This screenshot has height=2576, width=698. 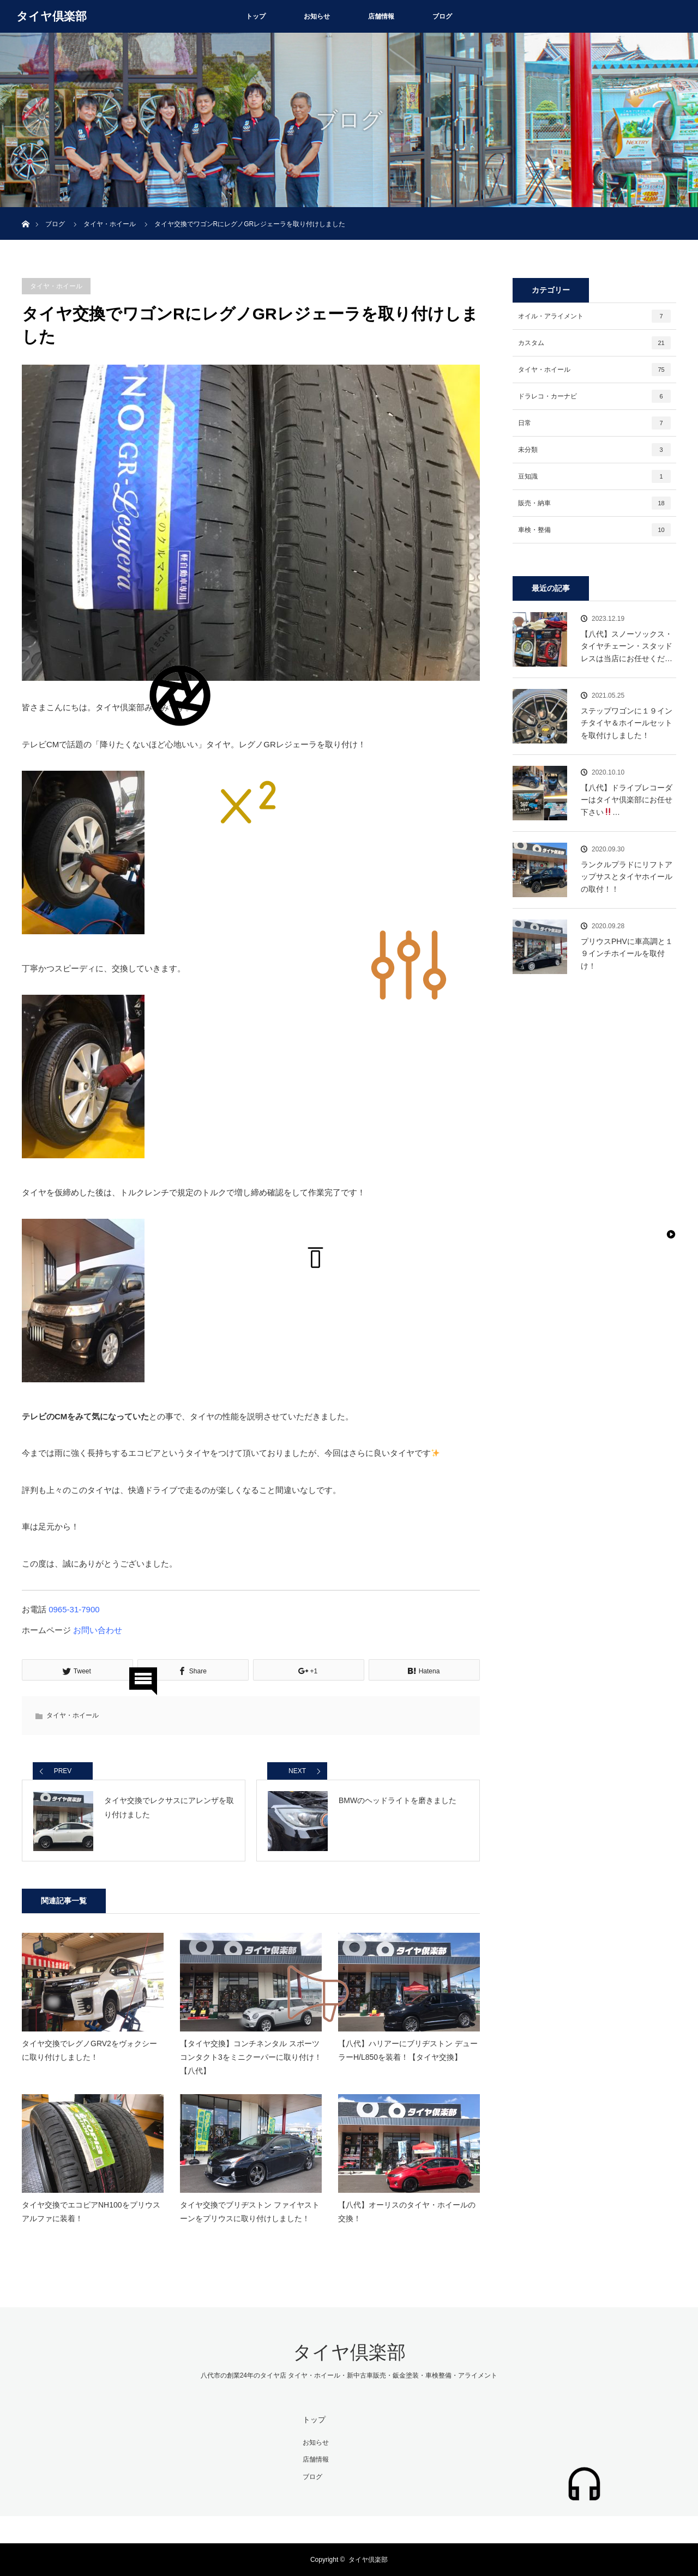 What do you see at coordinates (180, 696) in the screenshot?
I see `adjust camera aperture settings` at bounding box center [180, 696].